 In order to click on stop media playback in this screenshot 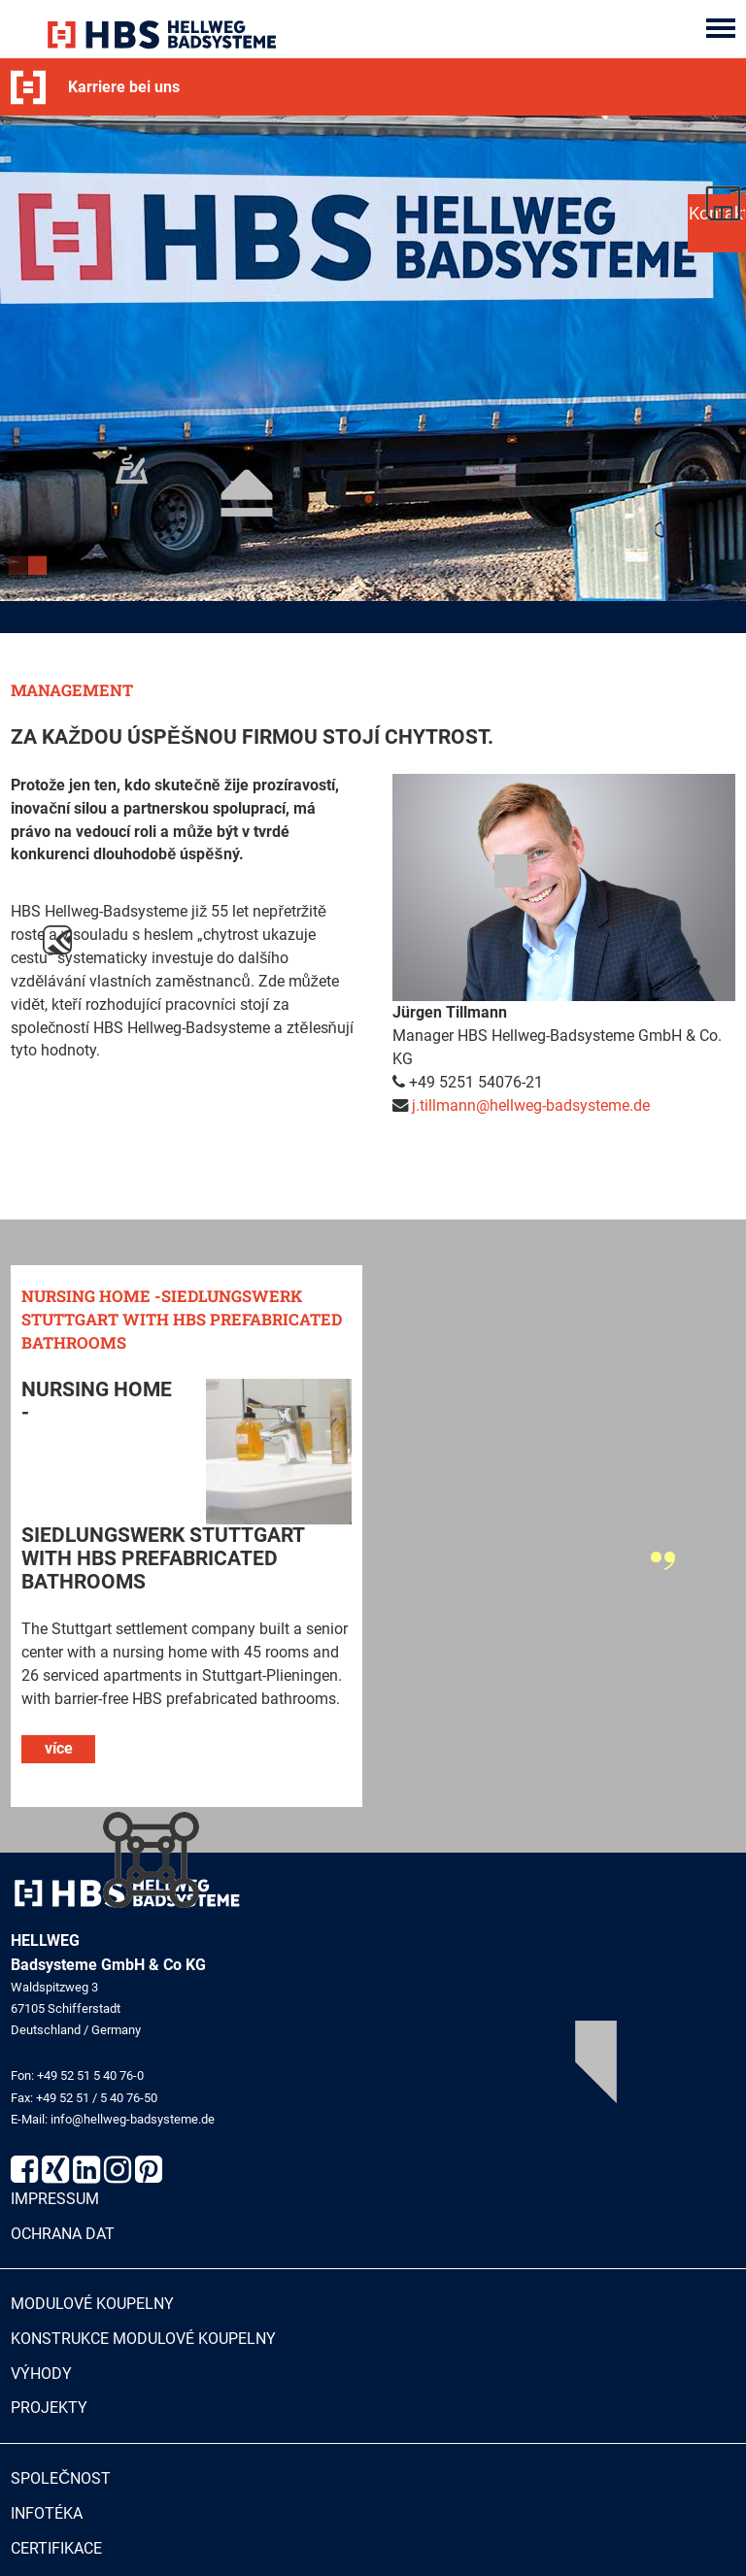, I will do `click(511, 871)`.